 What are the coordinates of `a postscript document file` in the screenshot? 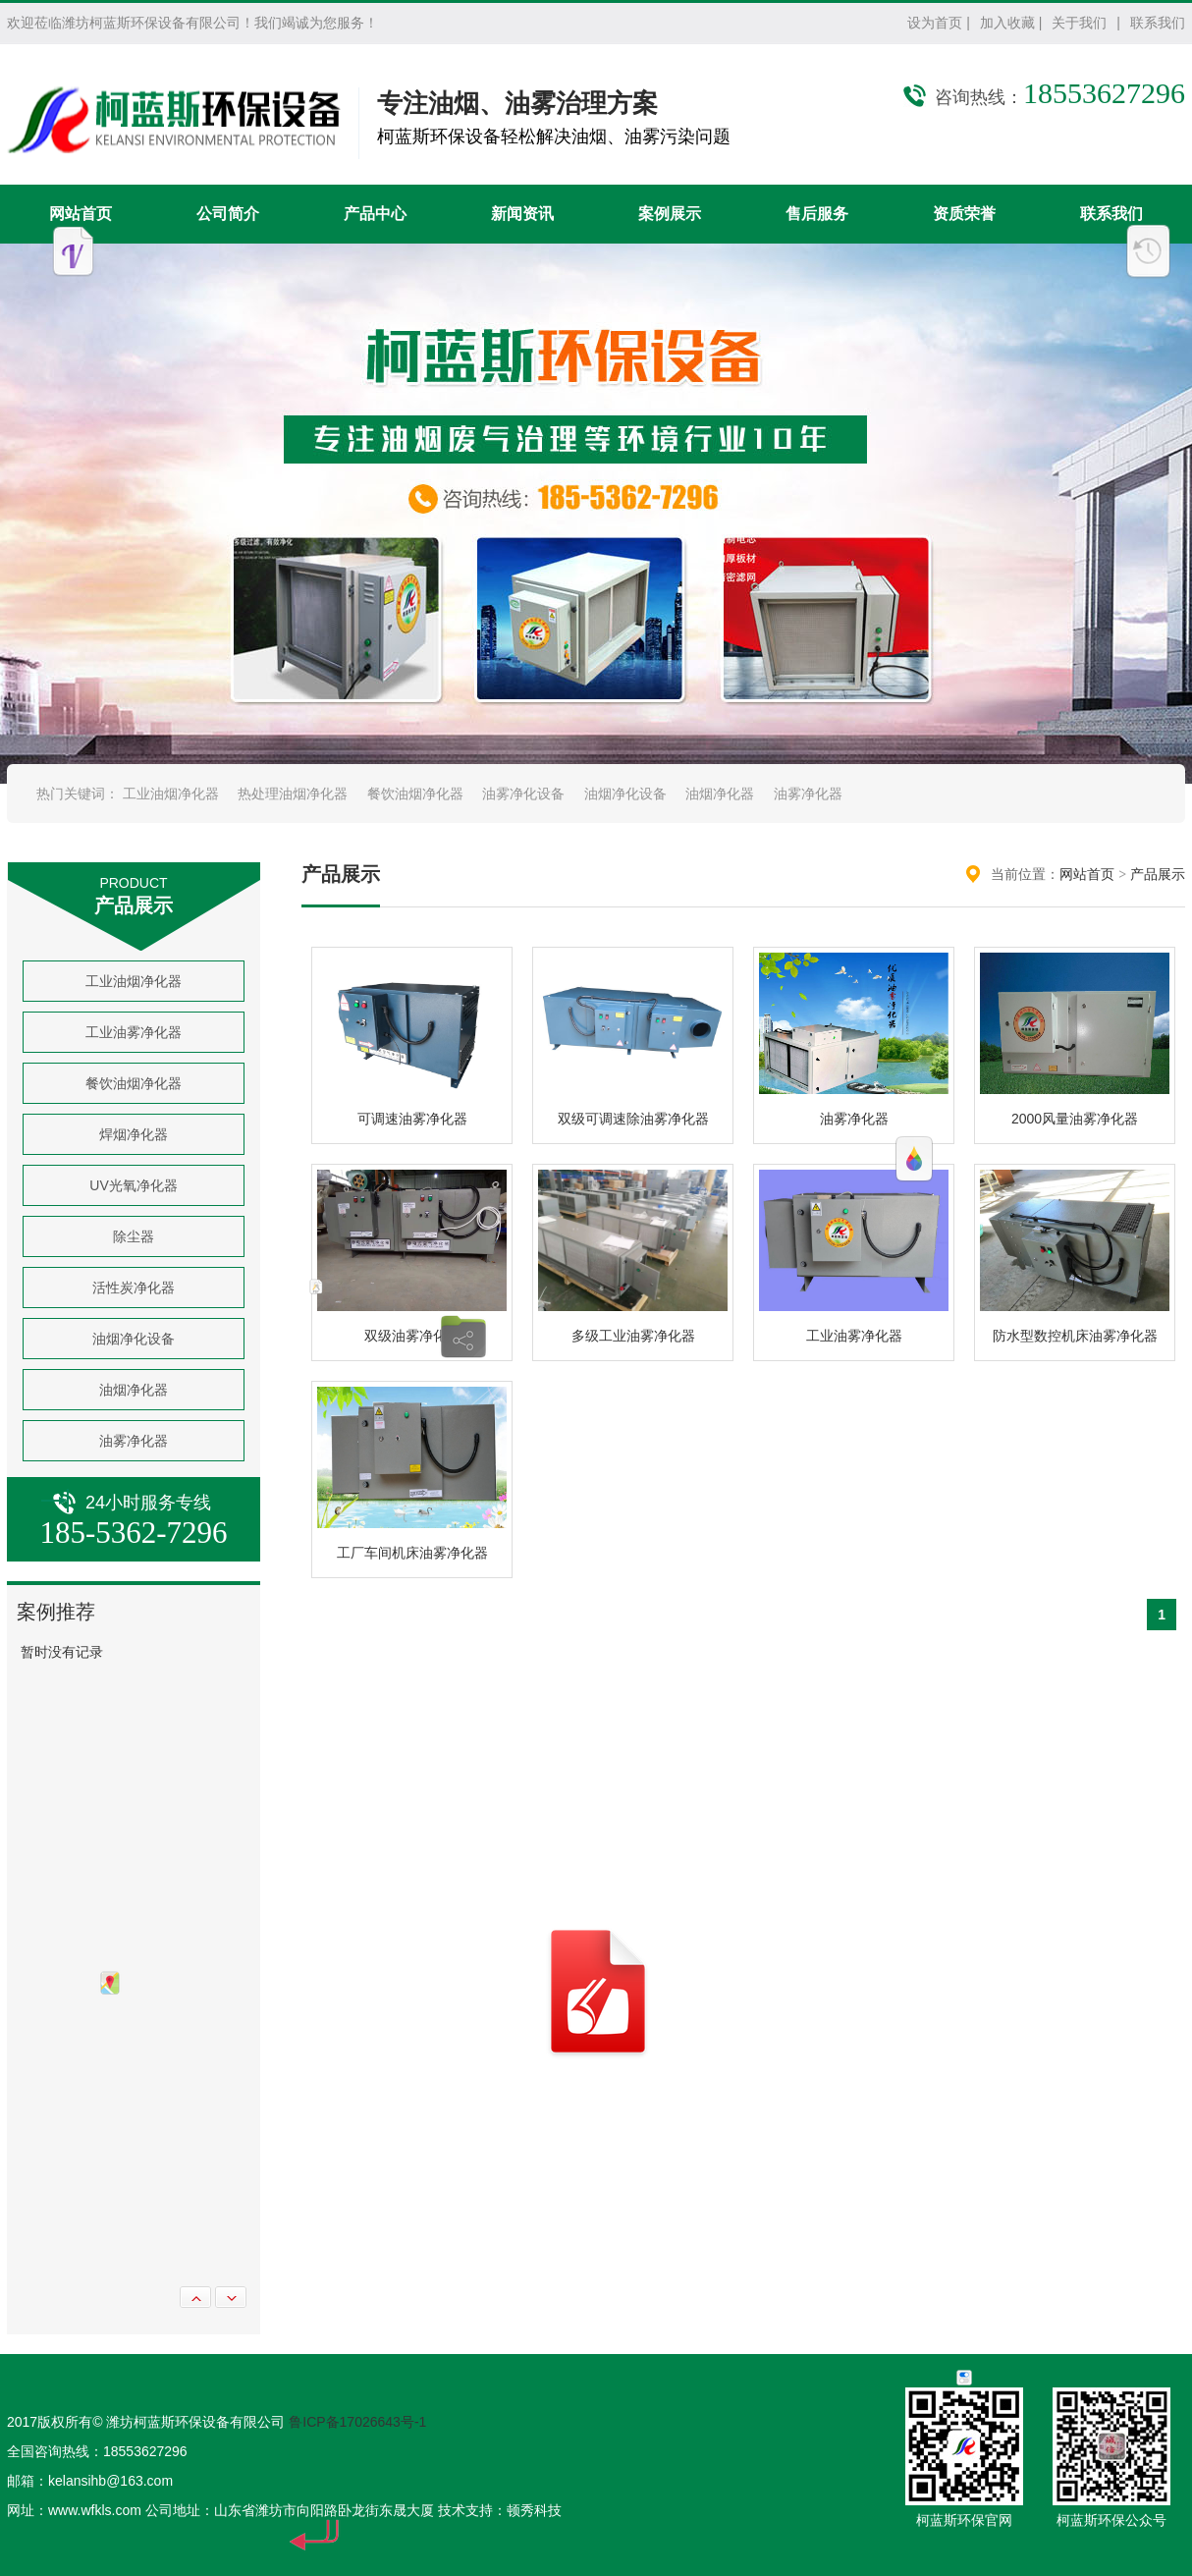 It's located at (598, 1994).